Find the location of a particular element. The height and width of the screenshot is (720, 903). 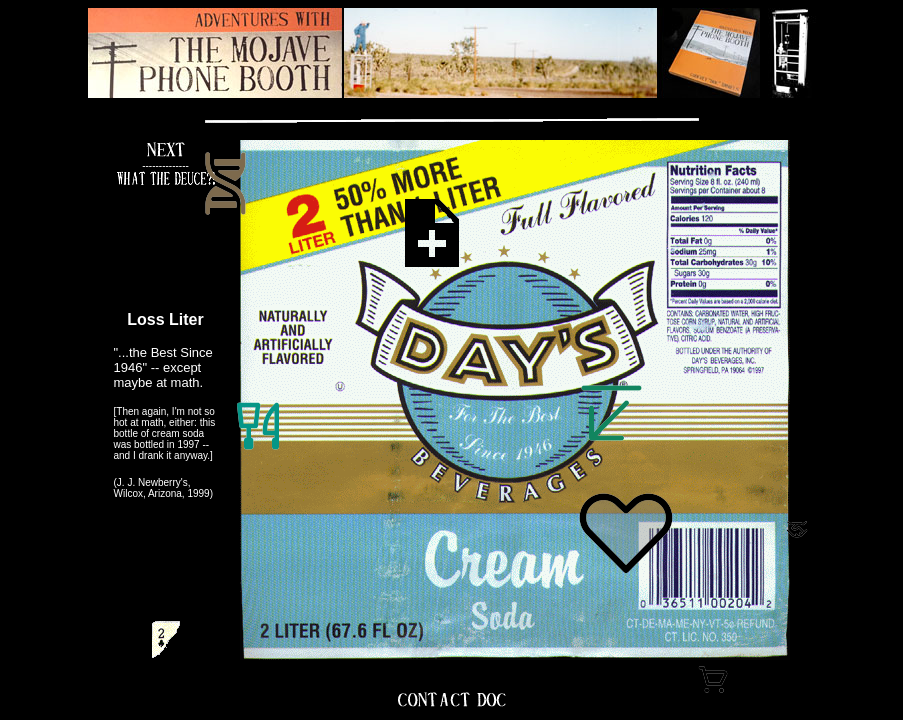

access cooking or recipe features is located at coordinates (258, 426).